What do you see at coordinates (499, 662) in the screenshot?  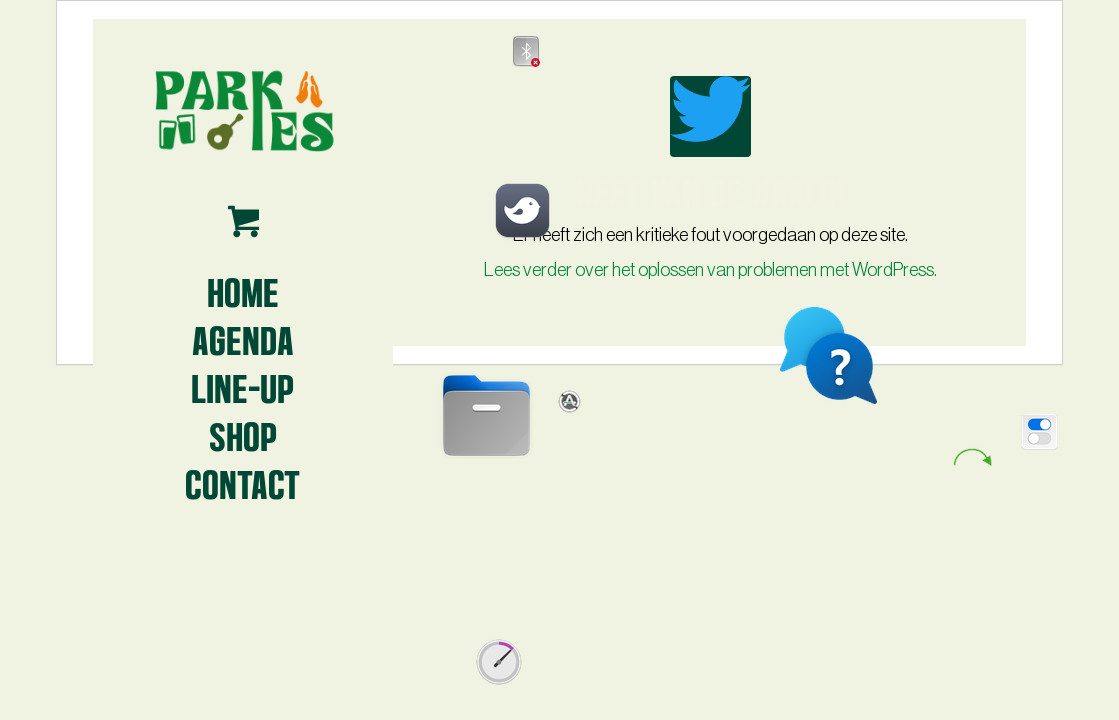 I see `open sysprof system profiler application` at bounding box center [499, 662].